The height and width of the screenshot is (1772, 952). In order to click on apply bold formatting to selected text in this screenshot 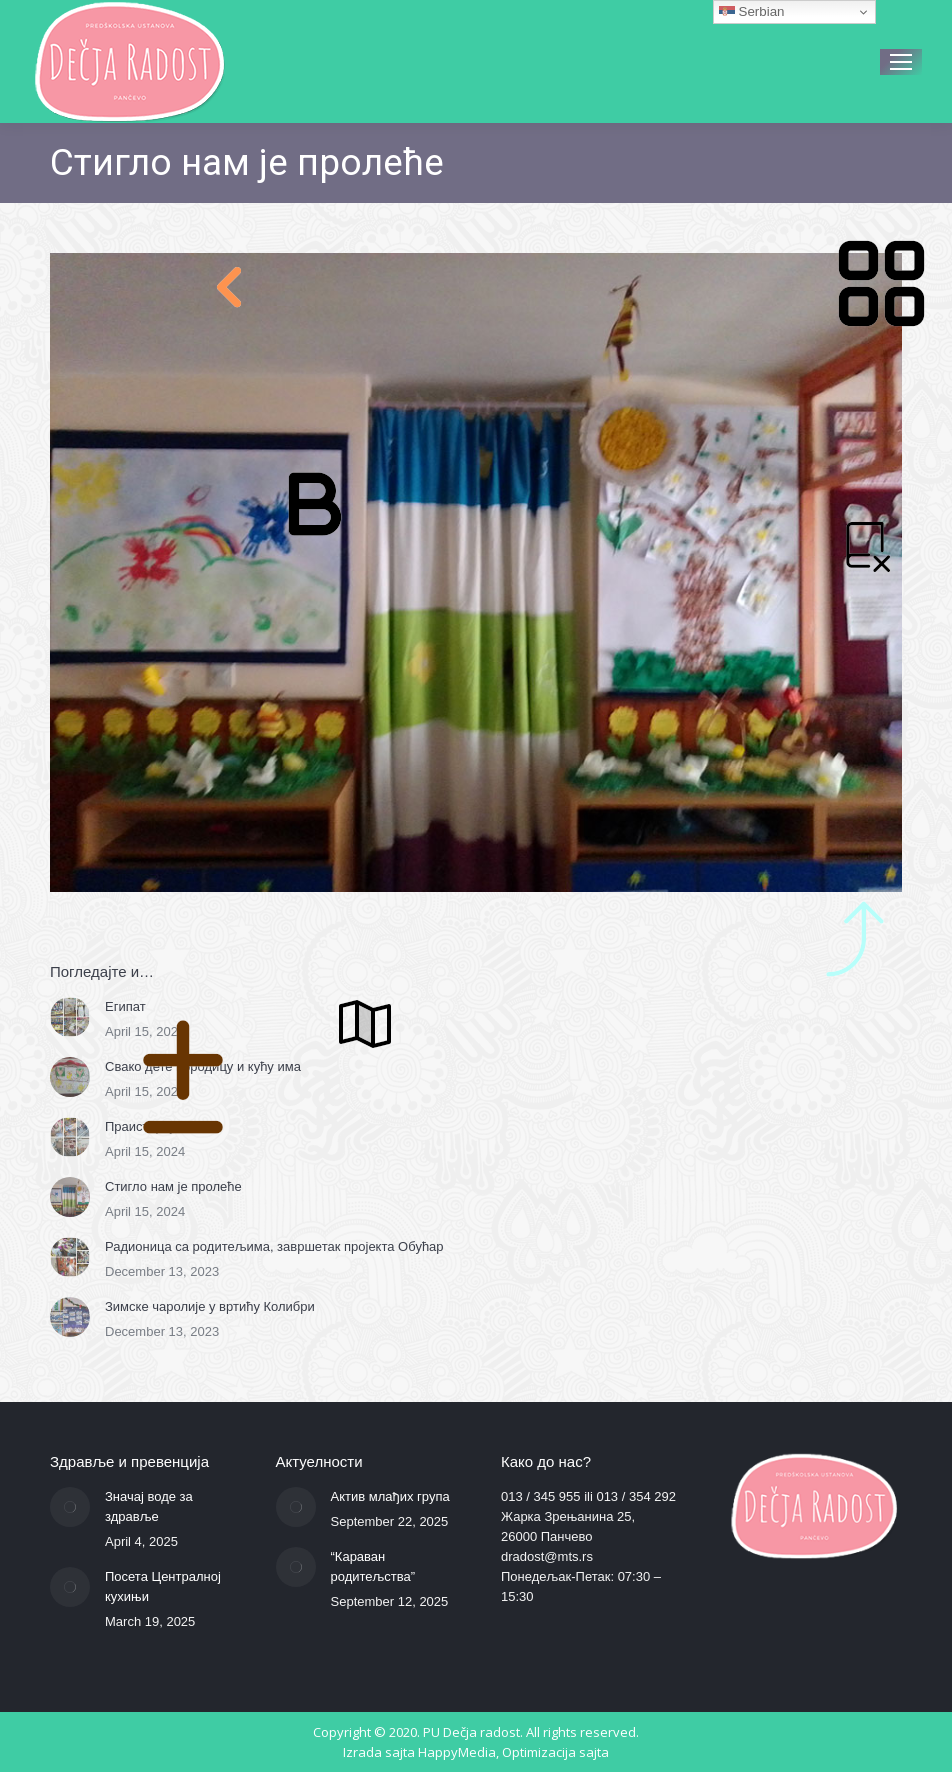, I will do `click(315, 504)`.